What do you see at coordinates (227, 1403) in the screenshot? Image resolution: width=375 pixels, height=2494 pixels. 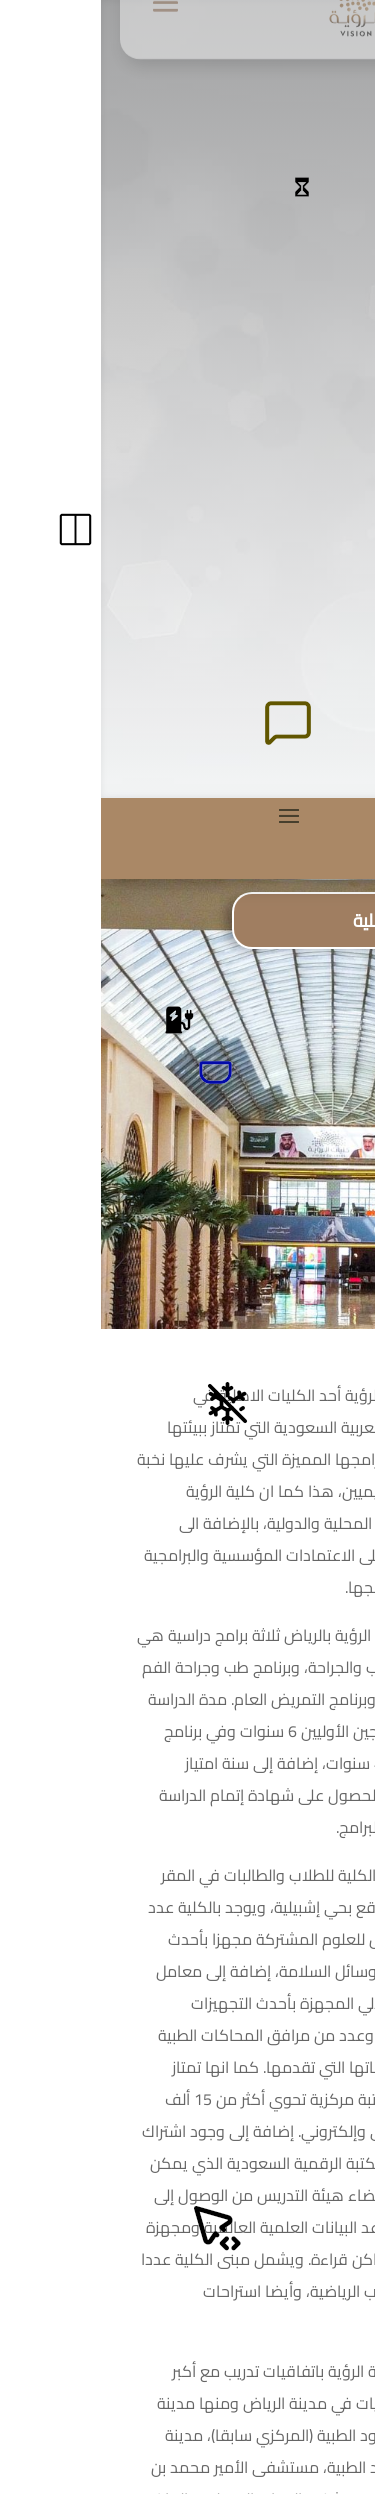 I see `disable cooling or air conditioning mode` at bounding box center [227, 1403].